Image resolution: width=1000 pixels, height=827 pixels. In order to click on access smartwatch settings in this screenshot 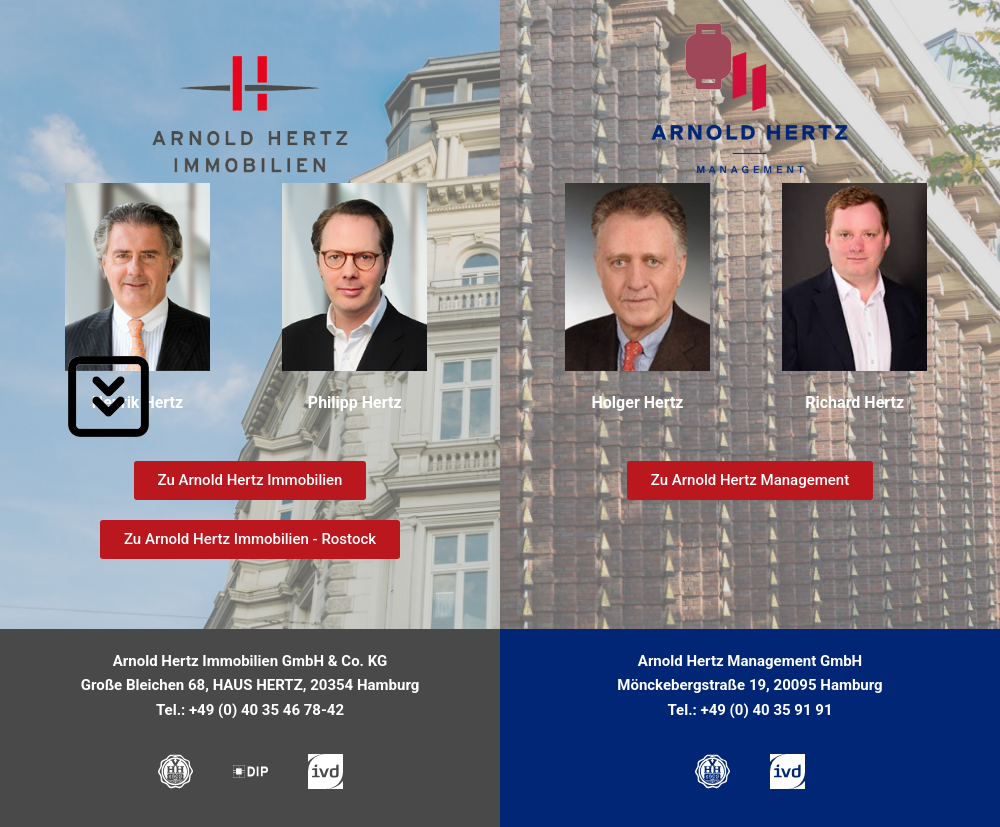, I will do `click(708, 56)`.